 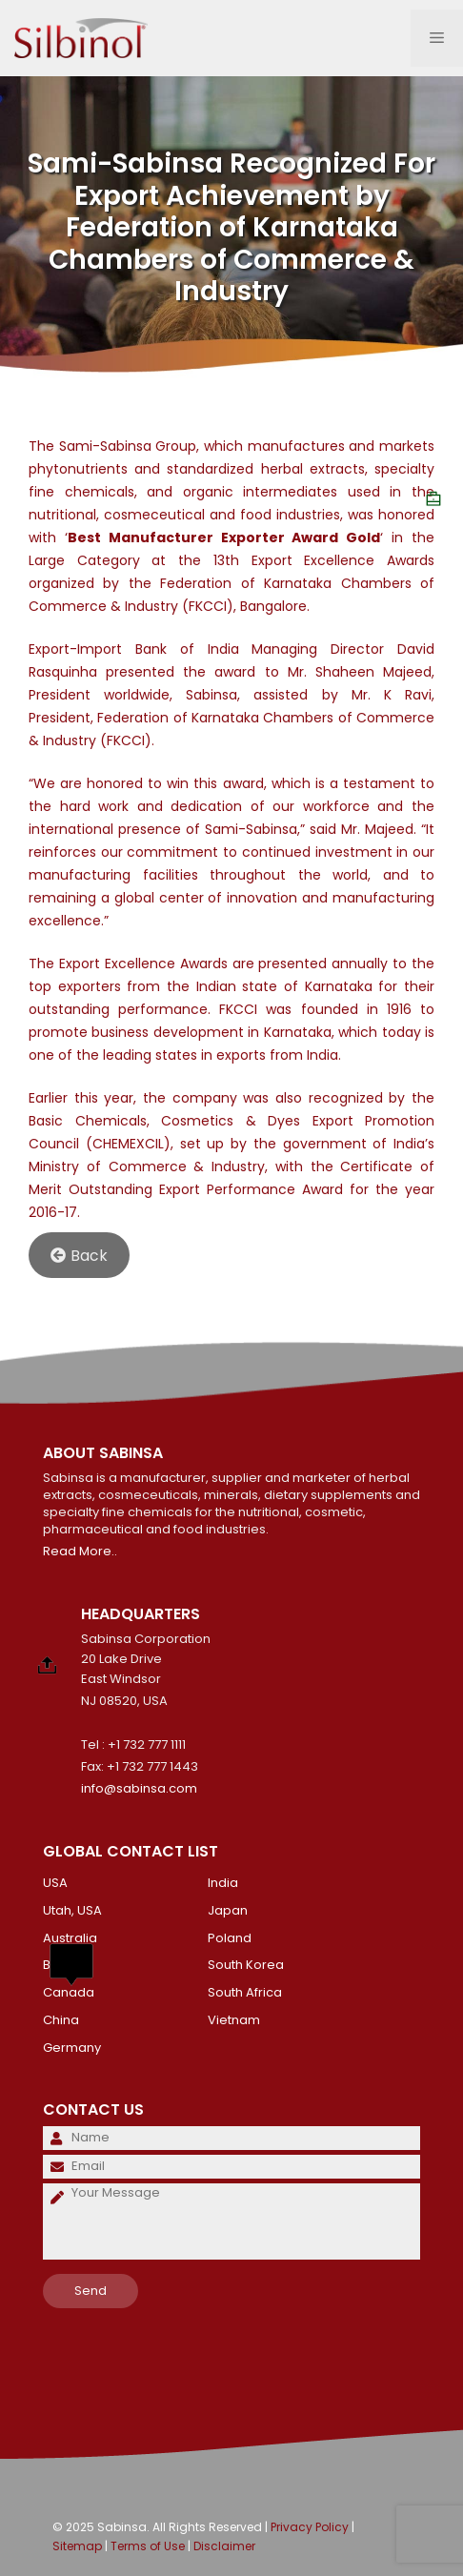 I want to click on upload a file or document, so click(x=47, y=1665).